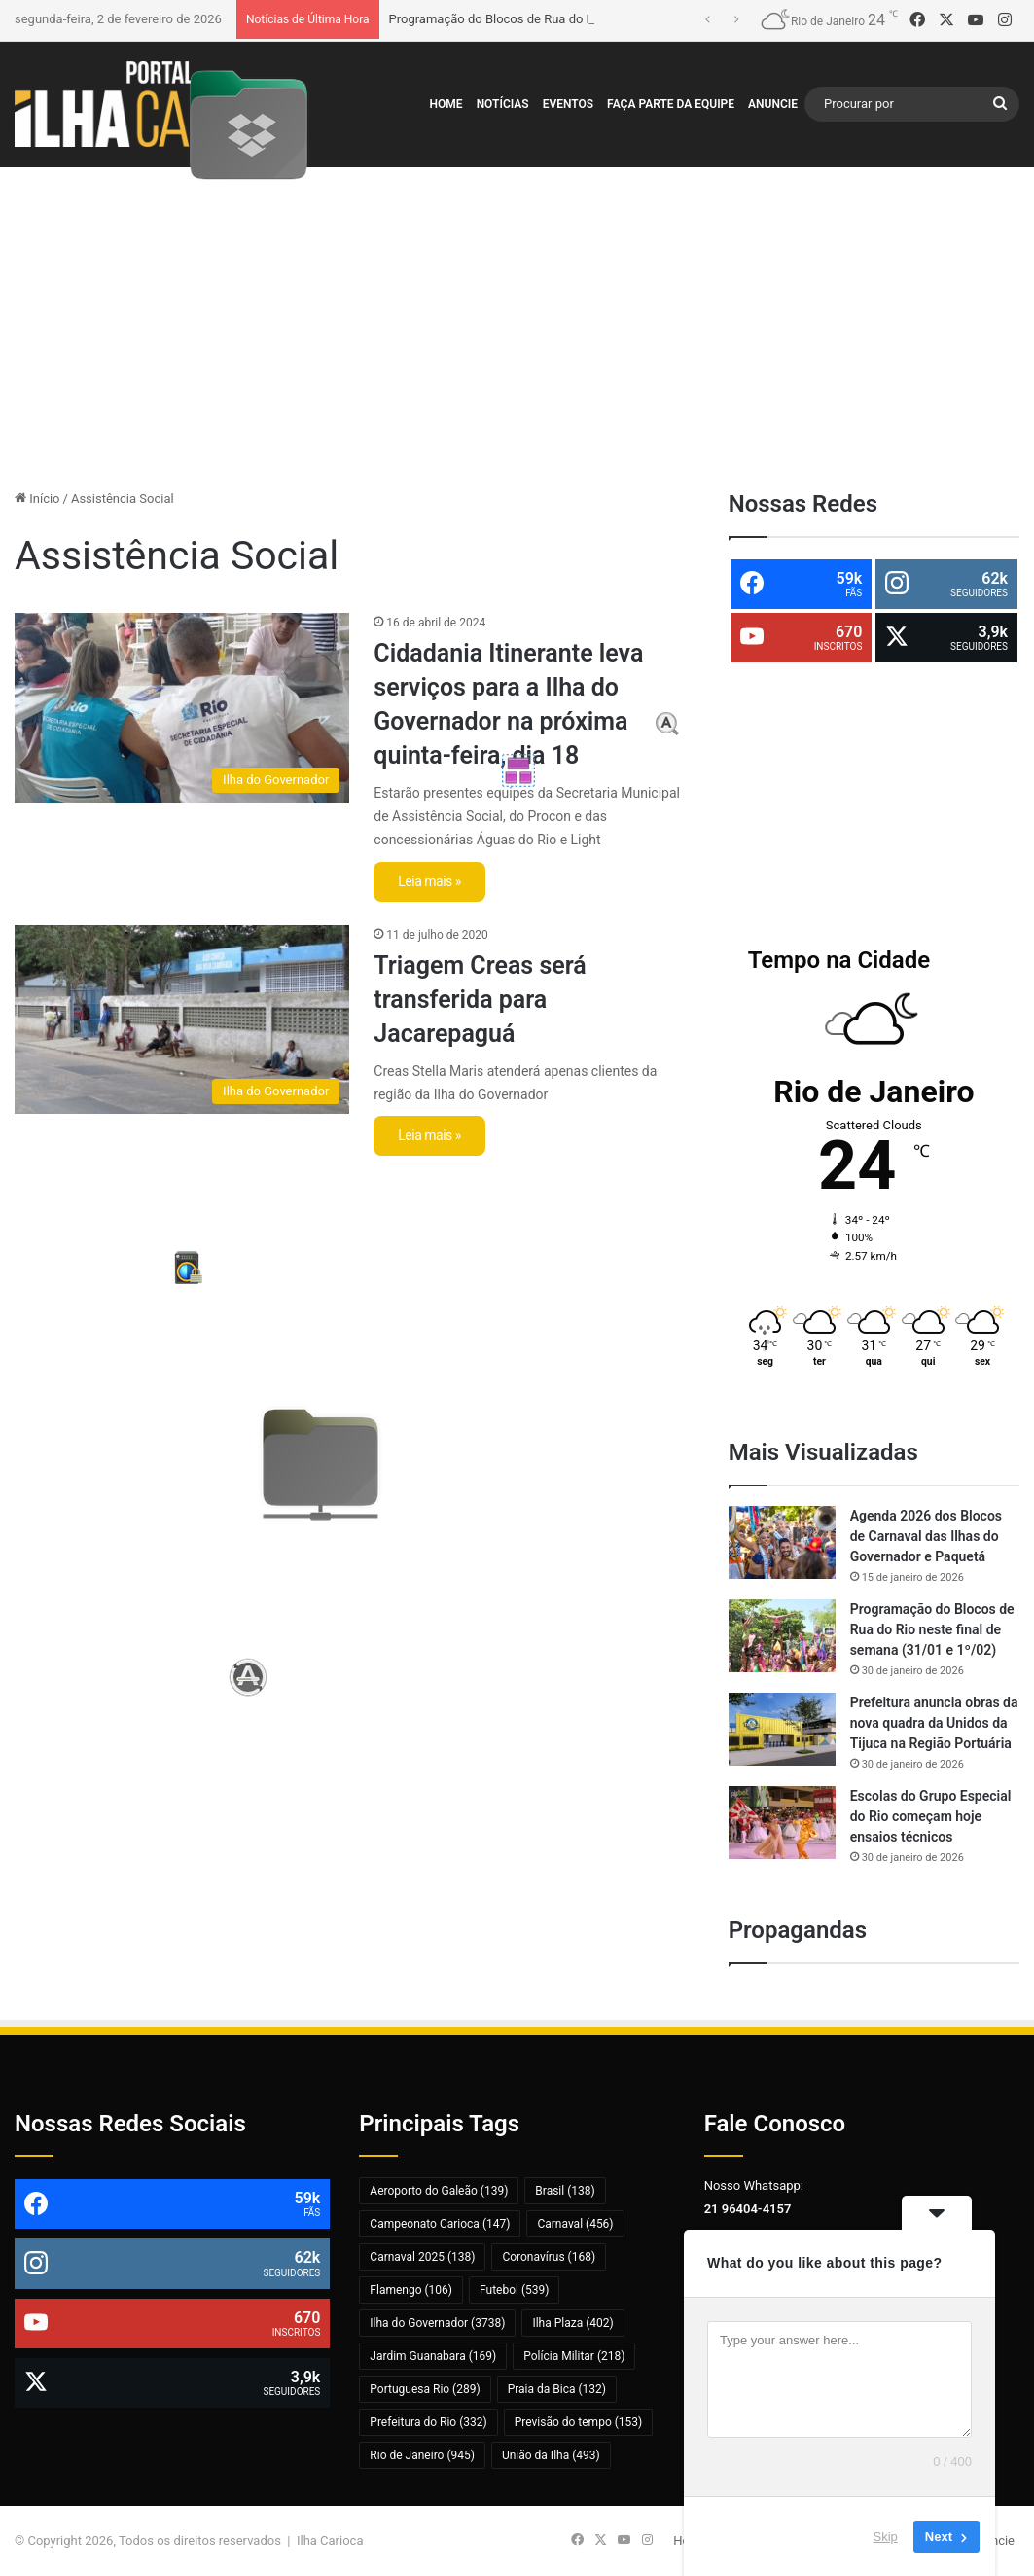 This screenshot has height=2576, width=1034. What do you see at coordinates (518, 770) in the screenshot?
I see `select all items in the current view` at bounding box center [518, 770].